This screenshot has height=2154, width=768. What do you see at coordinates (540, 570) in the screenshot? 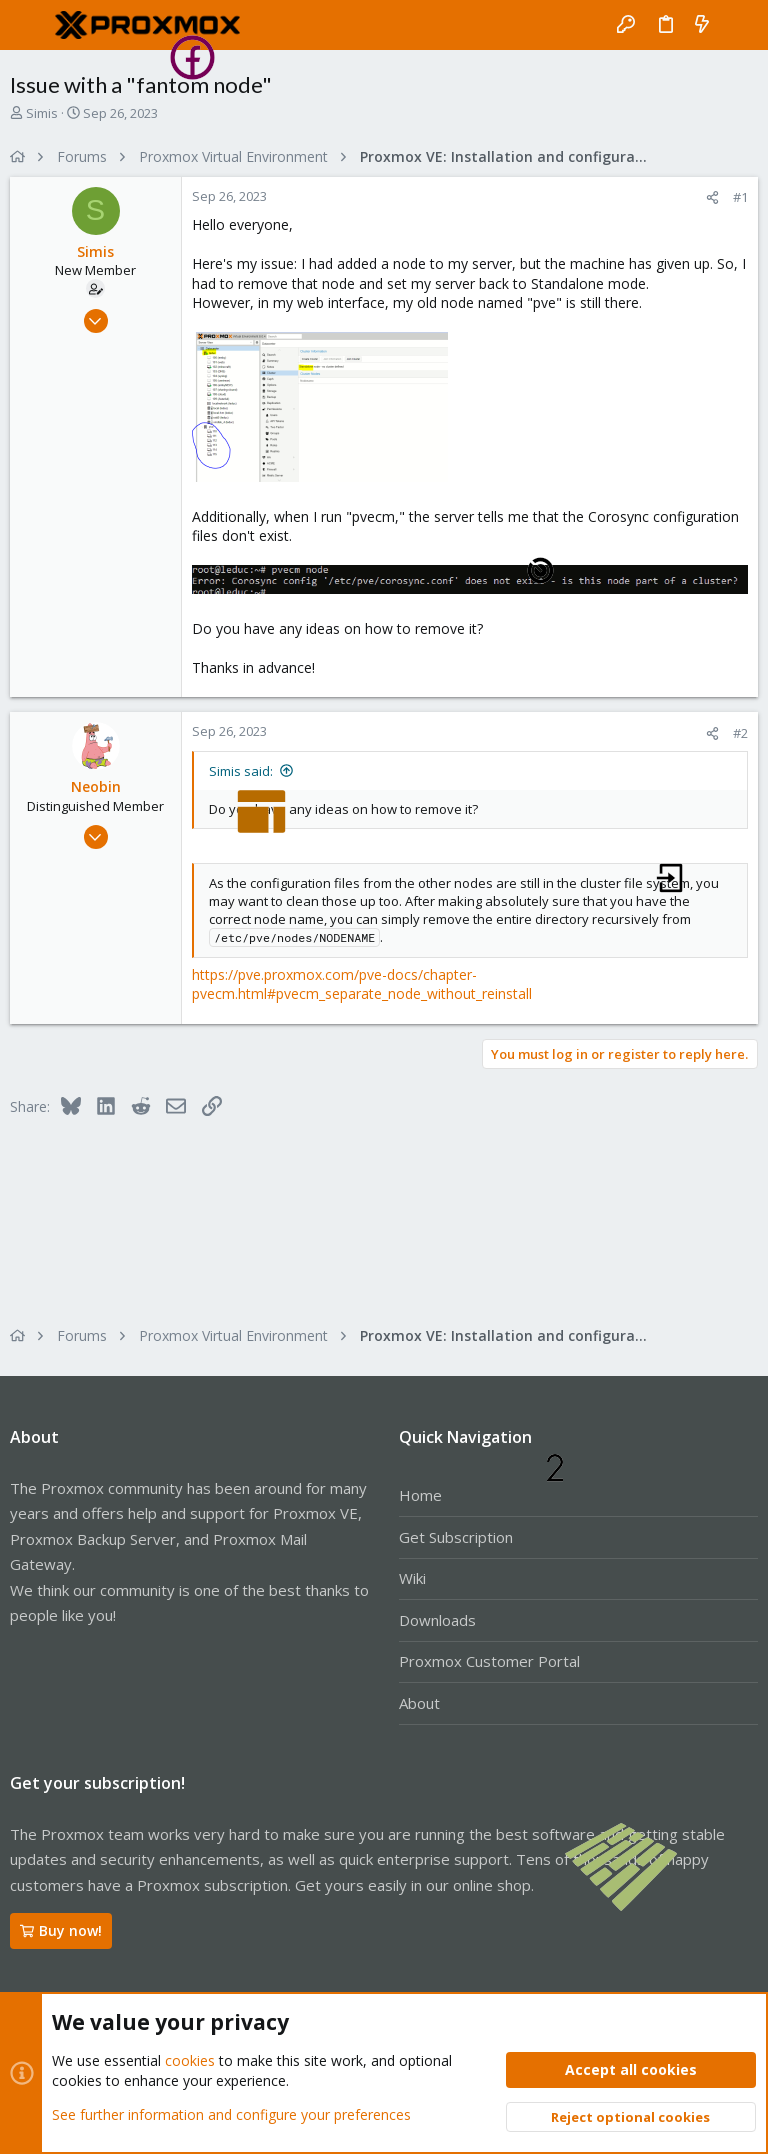
I see `scan a QR code or barcode` at bounding box center [540, 570].